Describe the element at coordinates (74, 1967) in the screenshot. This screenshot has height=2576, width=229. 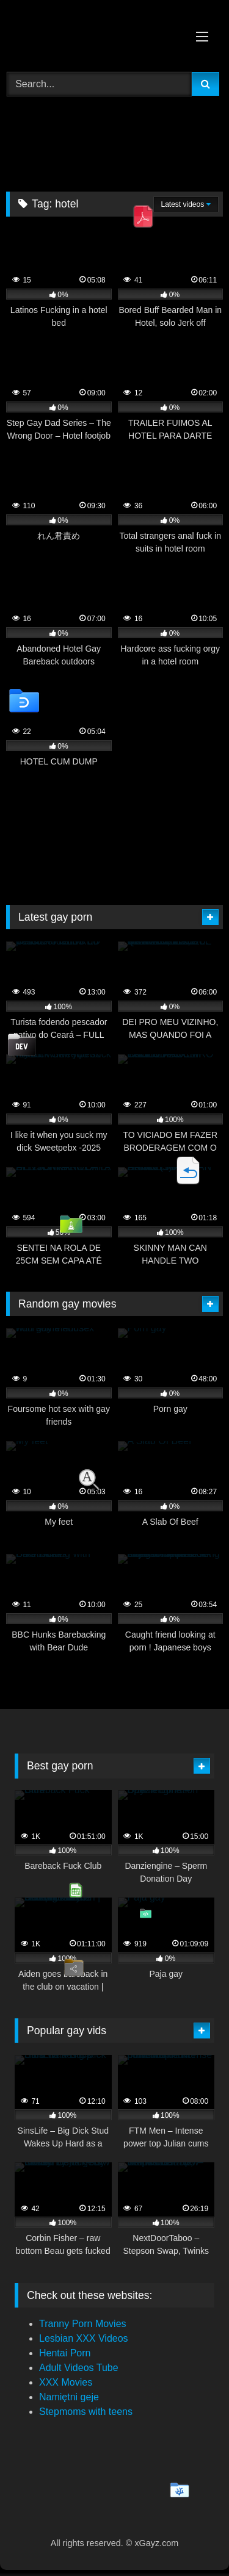
I see `open your public shared folder` at that location.